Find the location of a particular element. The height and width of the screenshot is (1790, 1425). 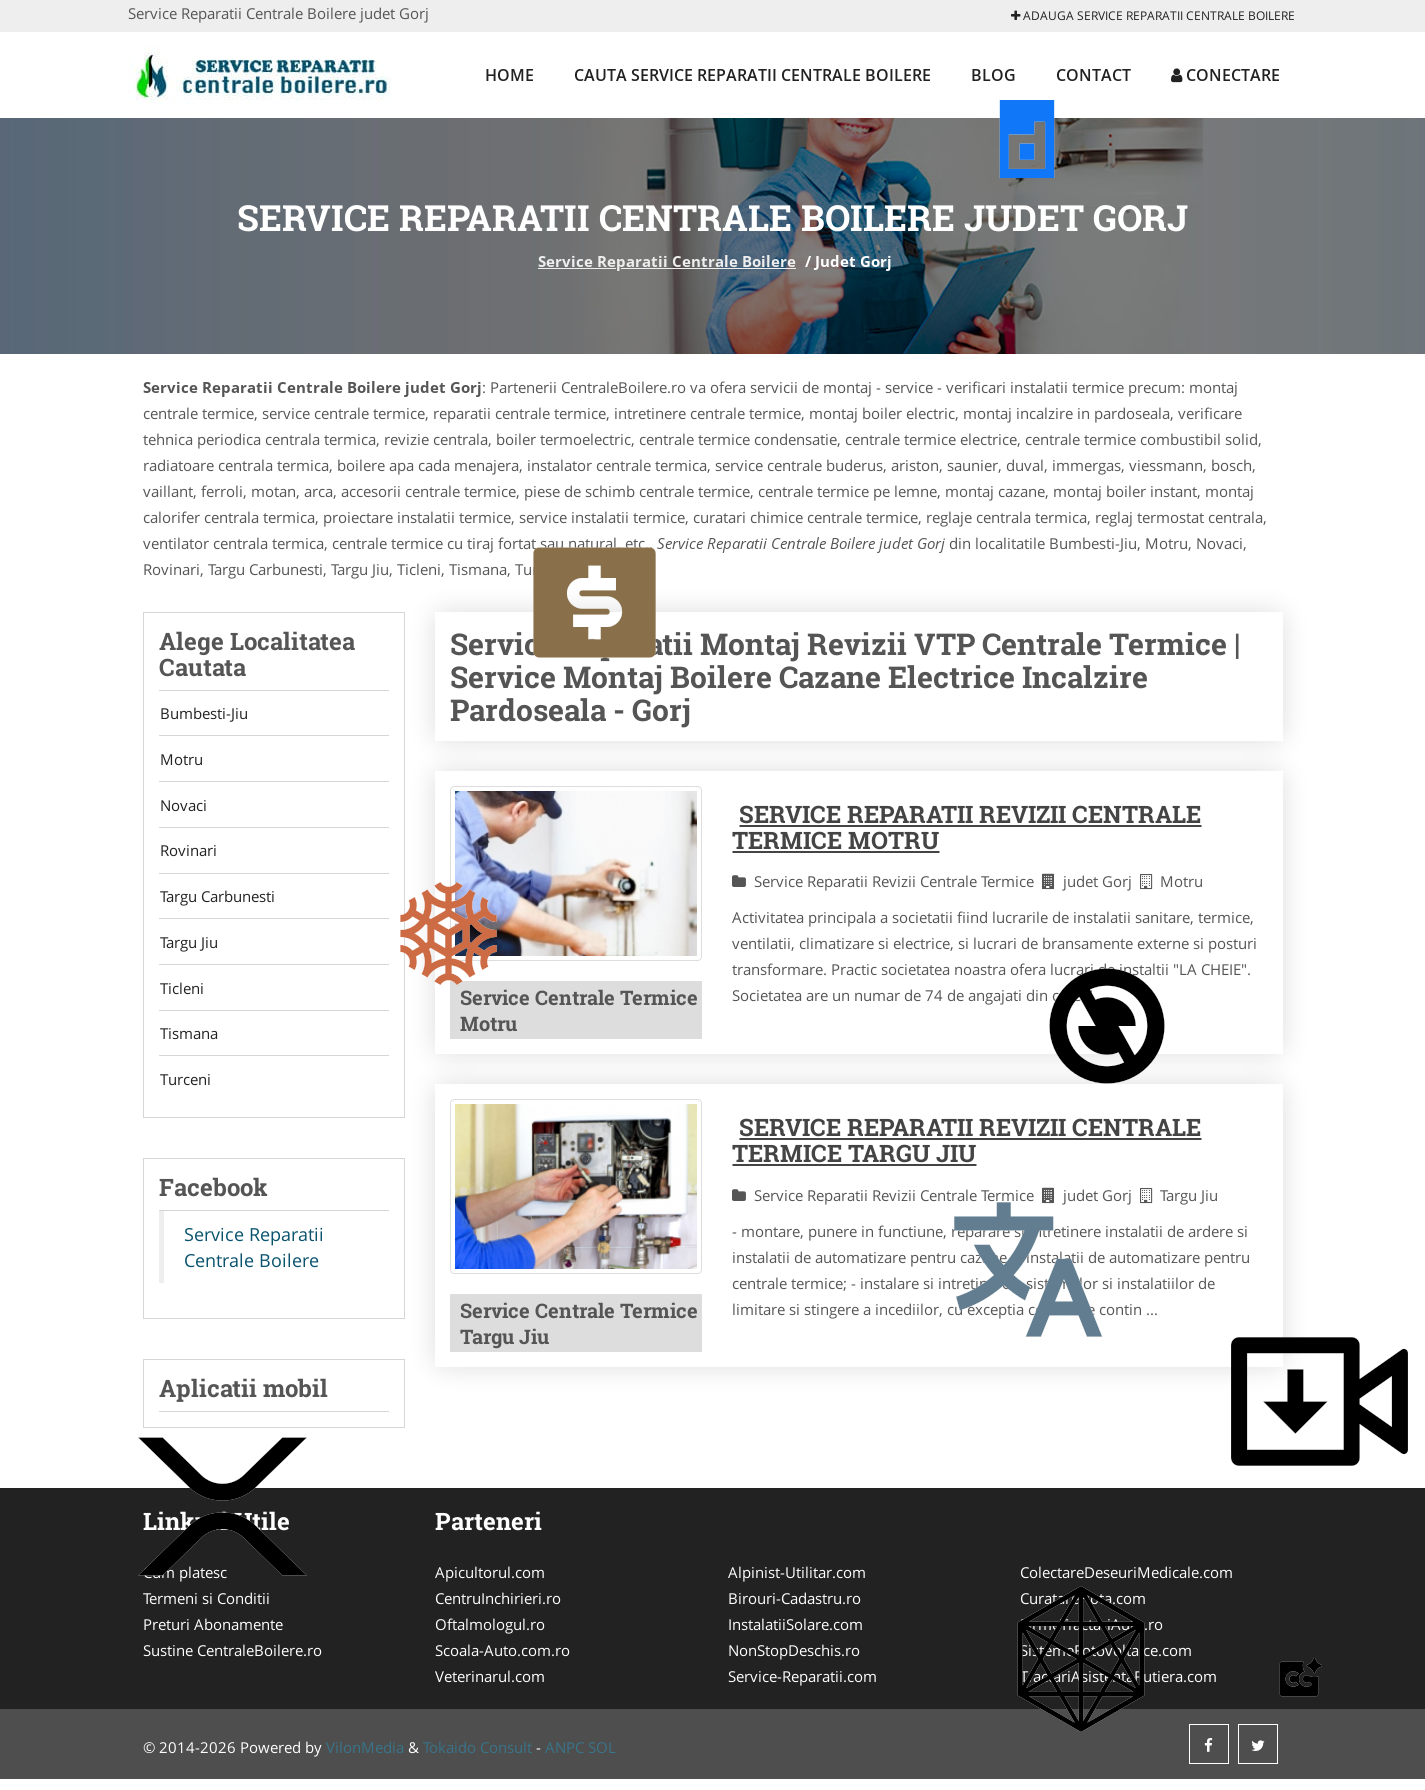

translate text to another language is located at coordinates (1025, 1273).